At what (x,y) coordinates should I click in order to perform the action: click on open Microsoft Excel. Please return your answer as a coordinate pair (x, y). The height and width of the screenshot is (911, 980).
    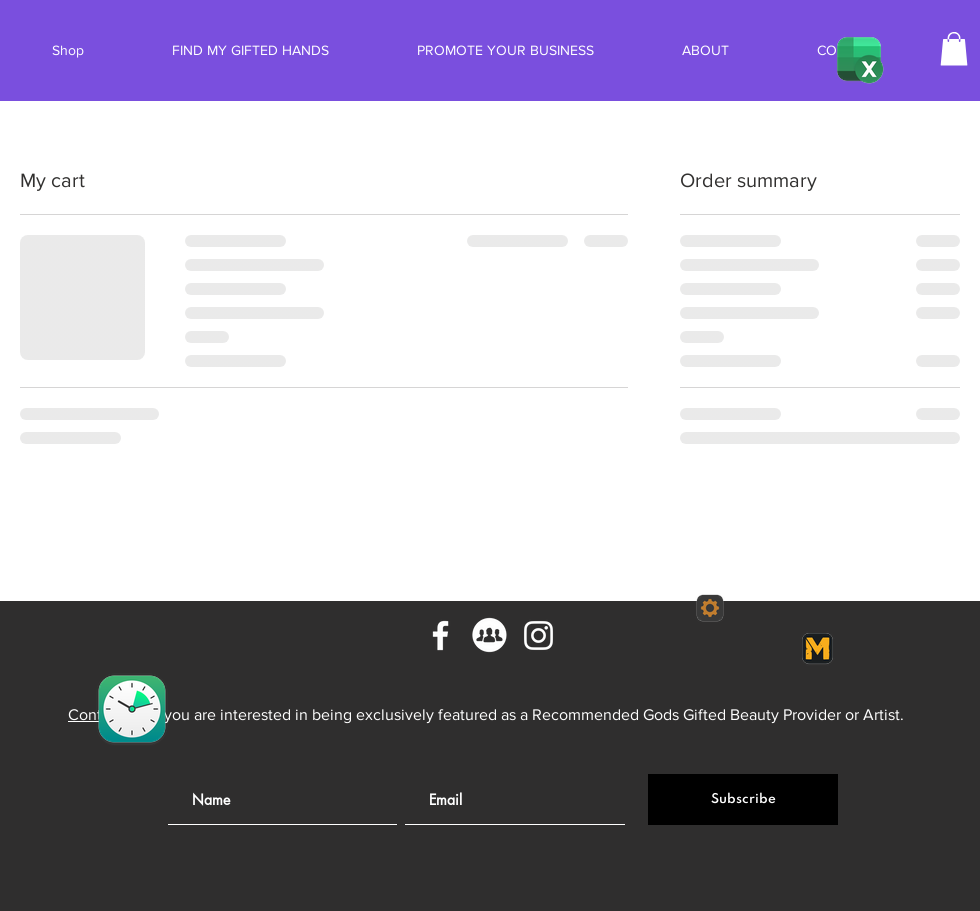
    Looking at the image, I should click on (859, 59).